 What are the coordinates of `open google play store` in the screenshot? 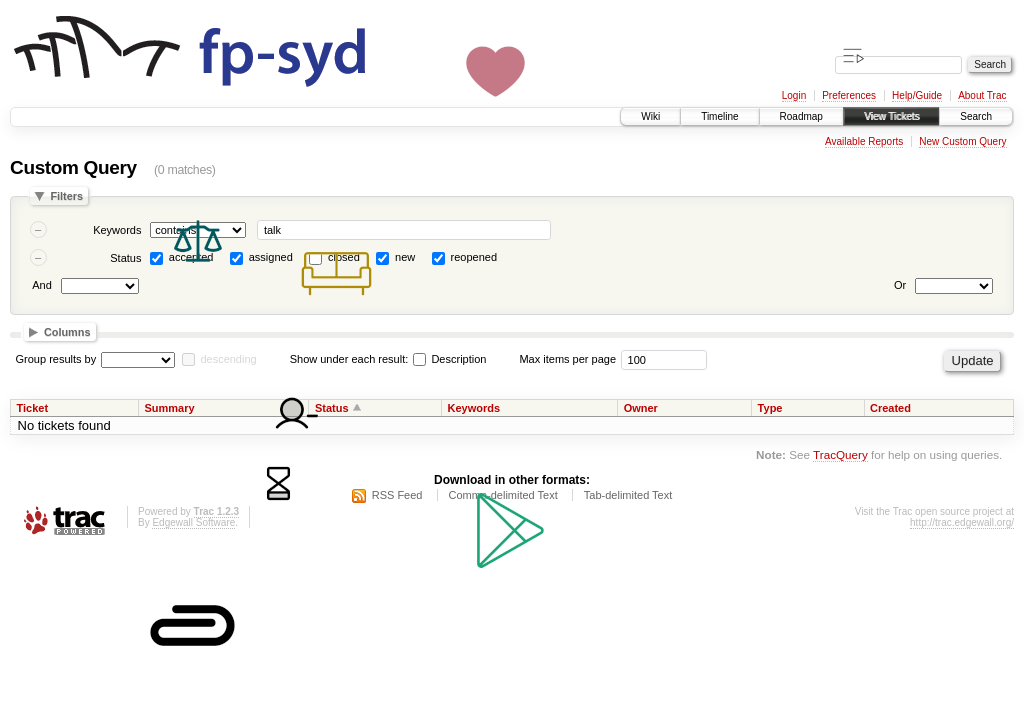 It's located at (503, 530).